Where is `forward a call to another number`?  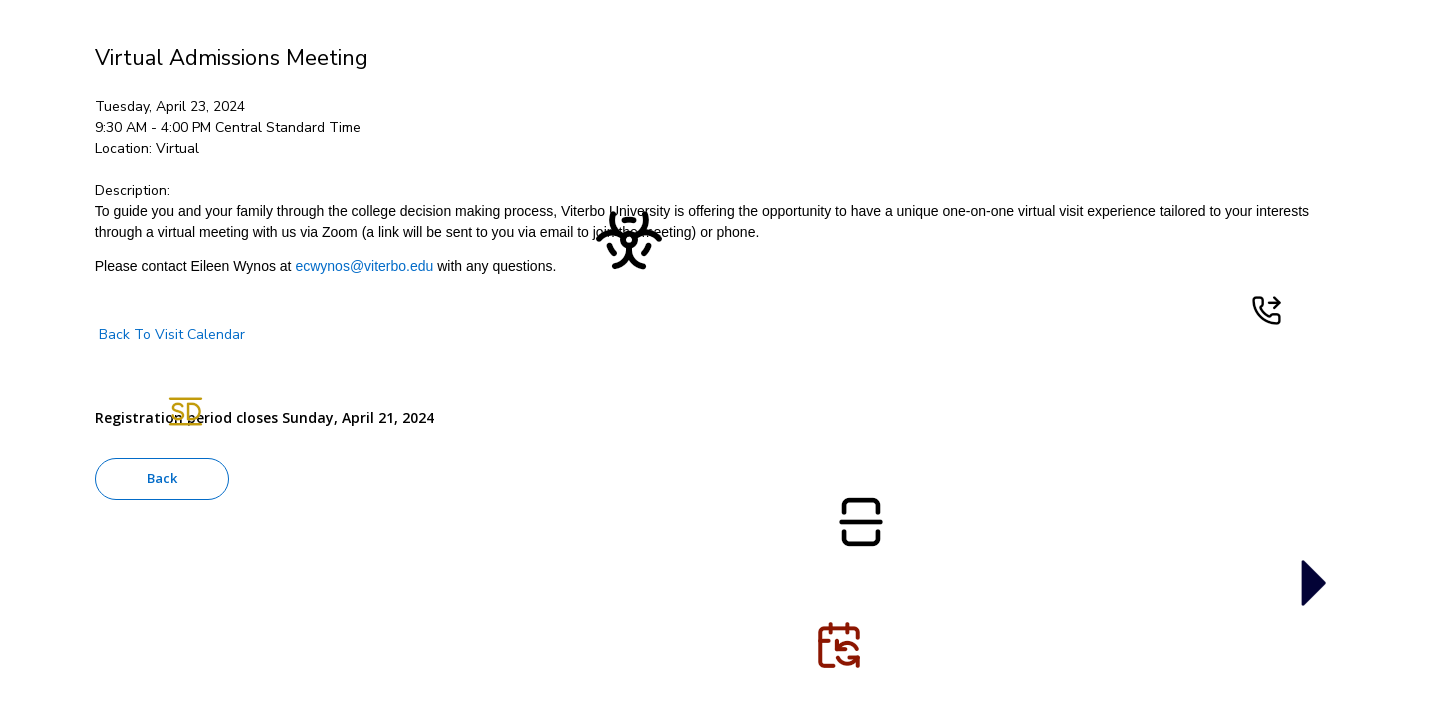 forward a call to another number is located at coordinates (1266, 310).